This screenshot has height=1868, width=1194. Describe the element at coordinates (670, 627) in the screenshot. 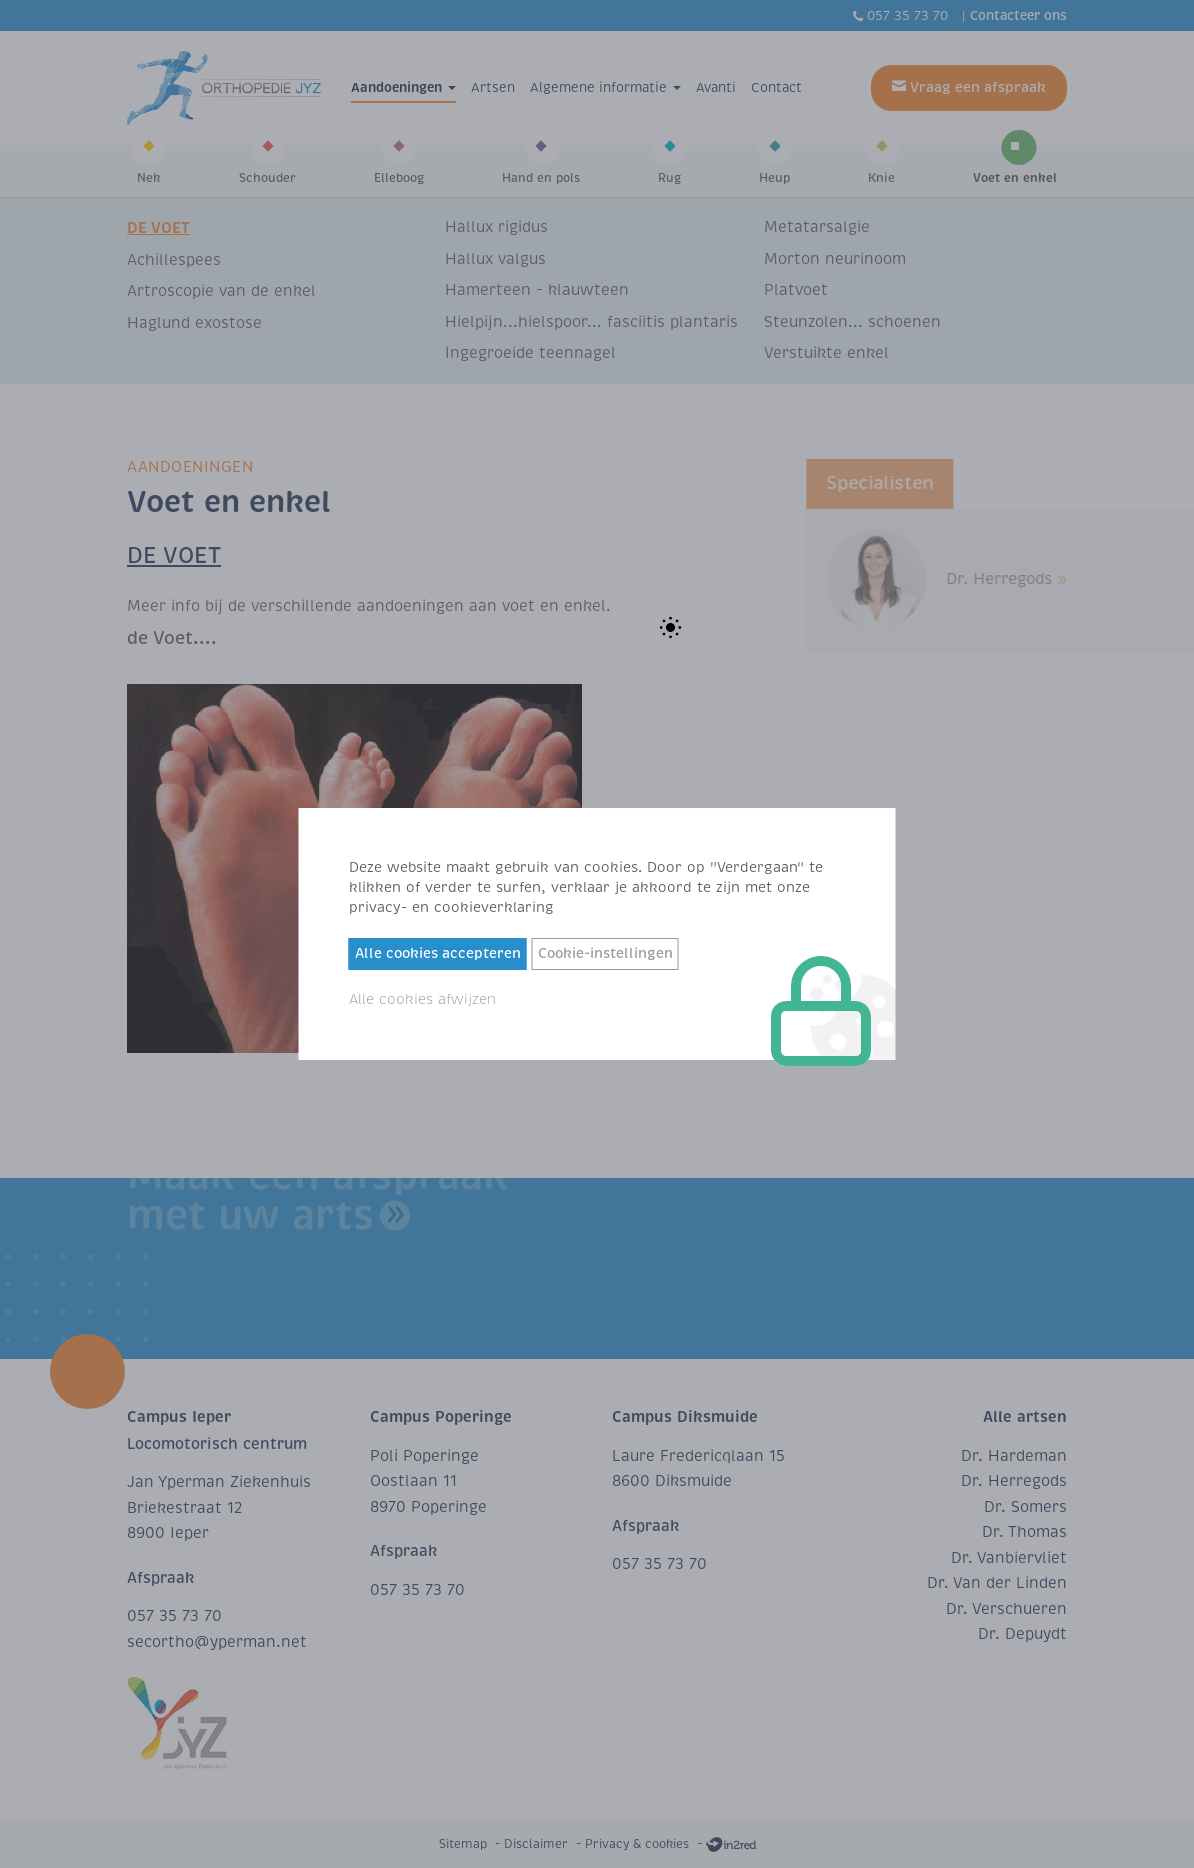

I see `decrease screen brightness` at that location.